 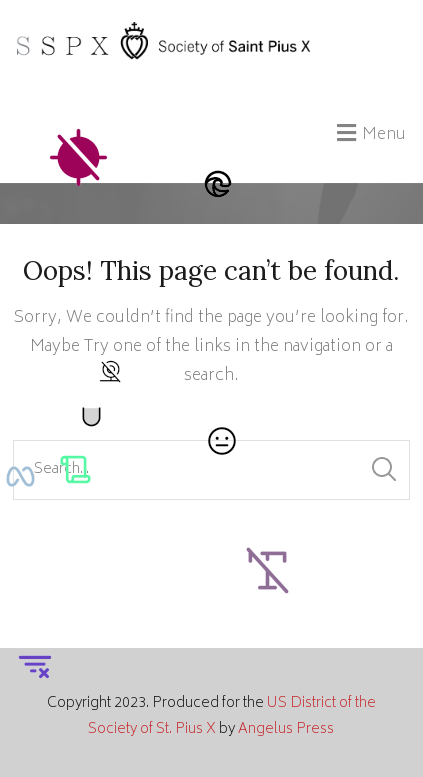 What do you see at coordinates (218, 184) in the screenshot?
I see `open microsoft edge browser` at bounding box center [218, 184].